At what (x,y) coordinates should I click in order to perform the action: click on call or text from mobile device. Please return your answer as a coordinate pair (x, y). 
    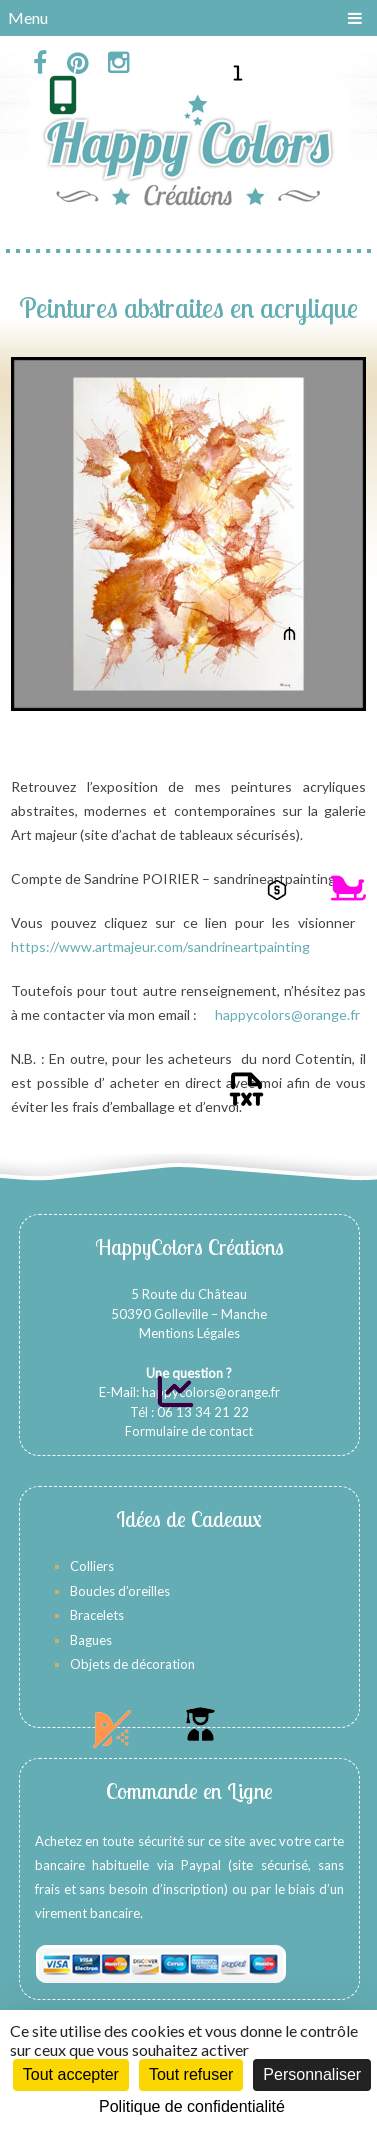
    Looking at the image, I should click on (63, 95).